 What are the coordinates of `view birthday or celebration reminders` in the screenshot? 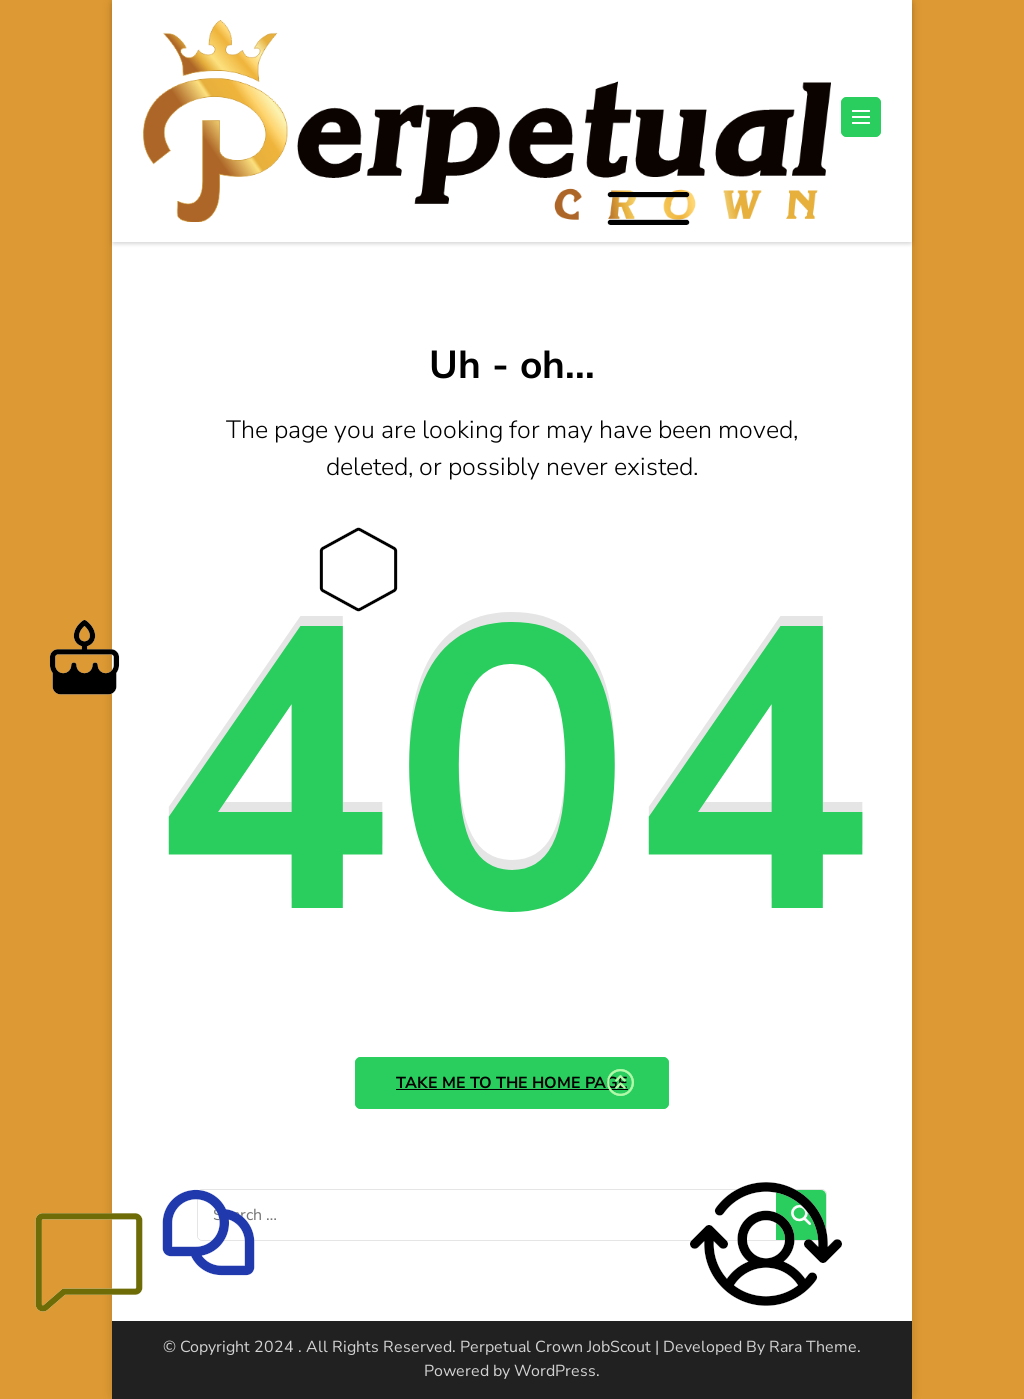 It's located at (84, 662).